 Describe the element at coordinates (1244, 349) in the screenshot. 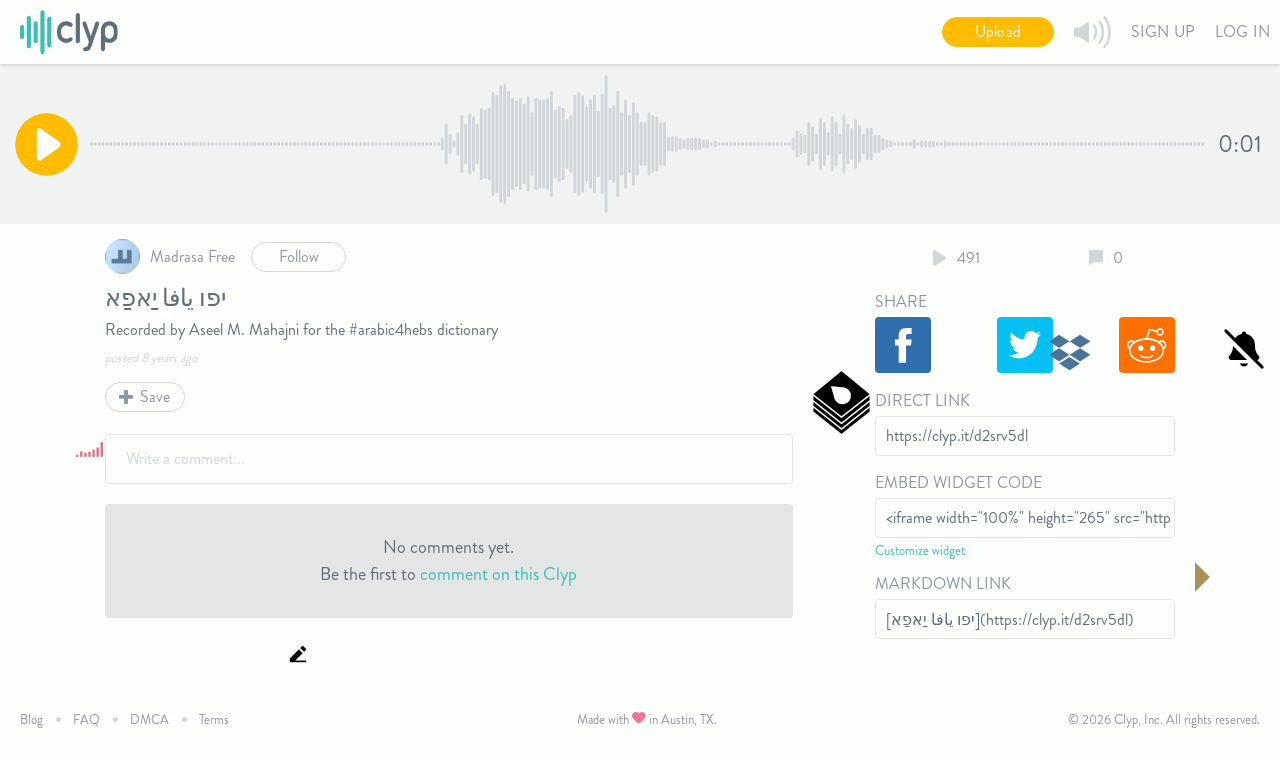

I see `mute notifications` at that location.